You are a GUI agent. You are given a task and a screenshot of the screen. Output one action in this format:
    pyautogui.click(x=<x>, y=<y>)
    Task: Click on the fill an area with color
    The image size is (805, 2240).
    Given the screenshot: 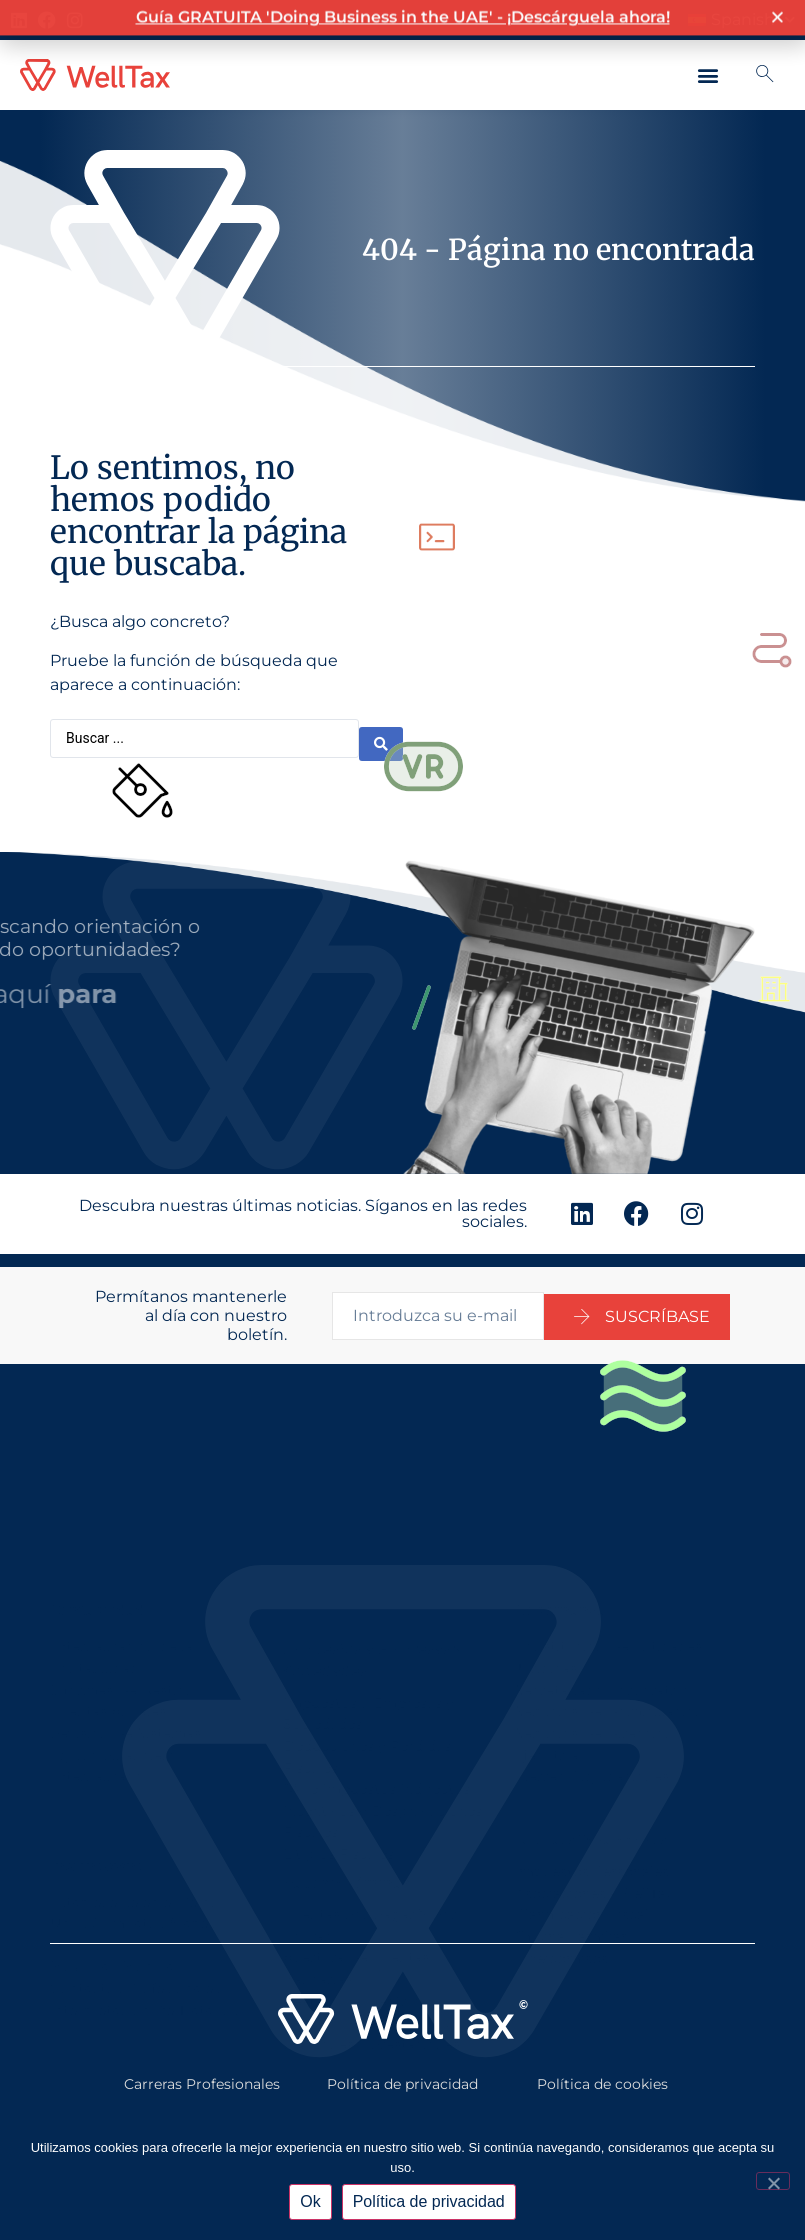 What is the action you would take?
    pyautogui.click(x=141, y=792)
    